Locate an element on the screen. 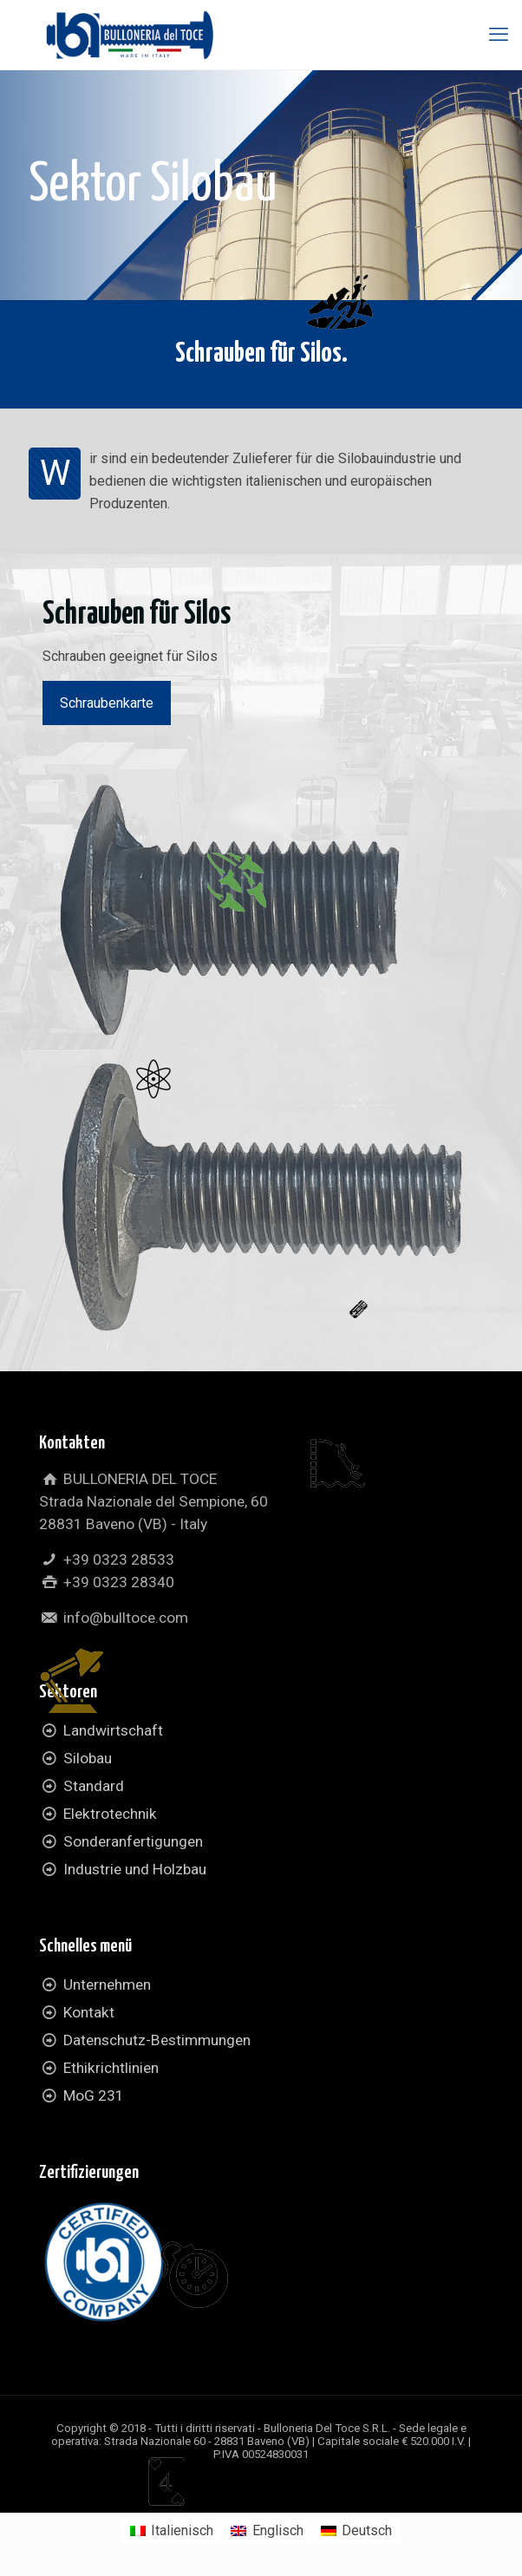  four of hearts playing card is located at coordinates (166, 2481).